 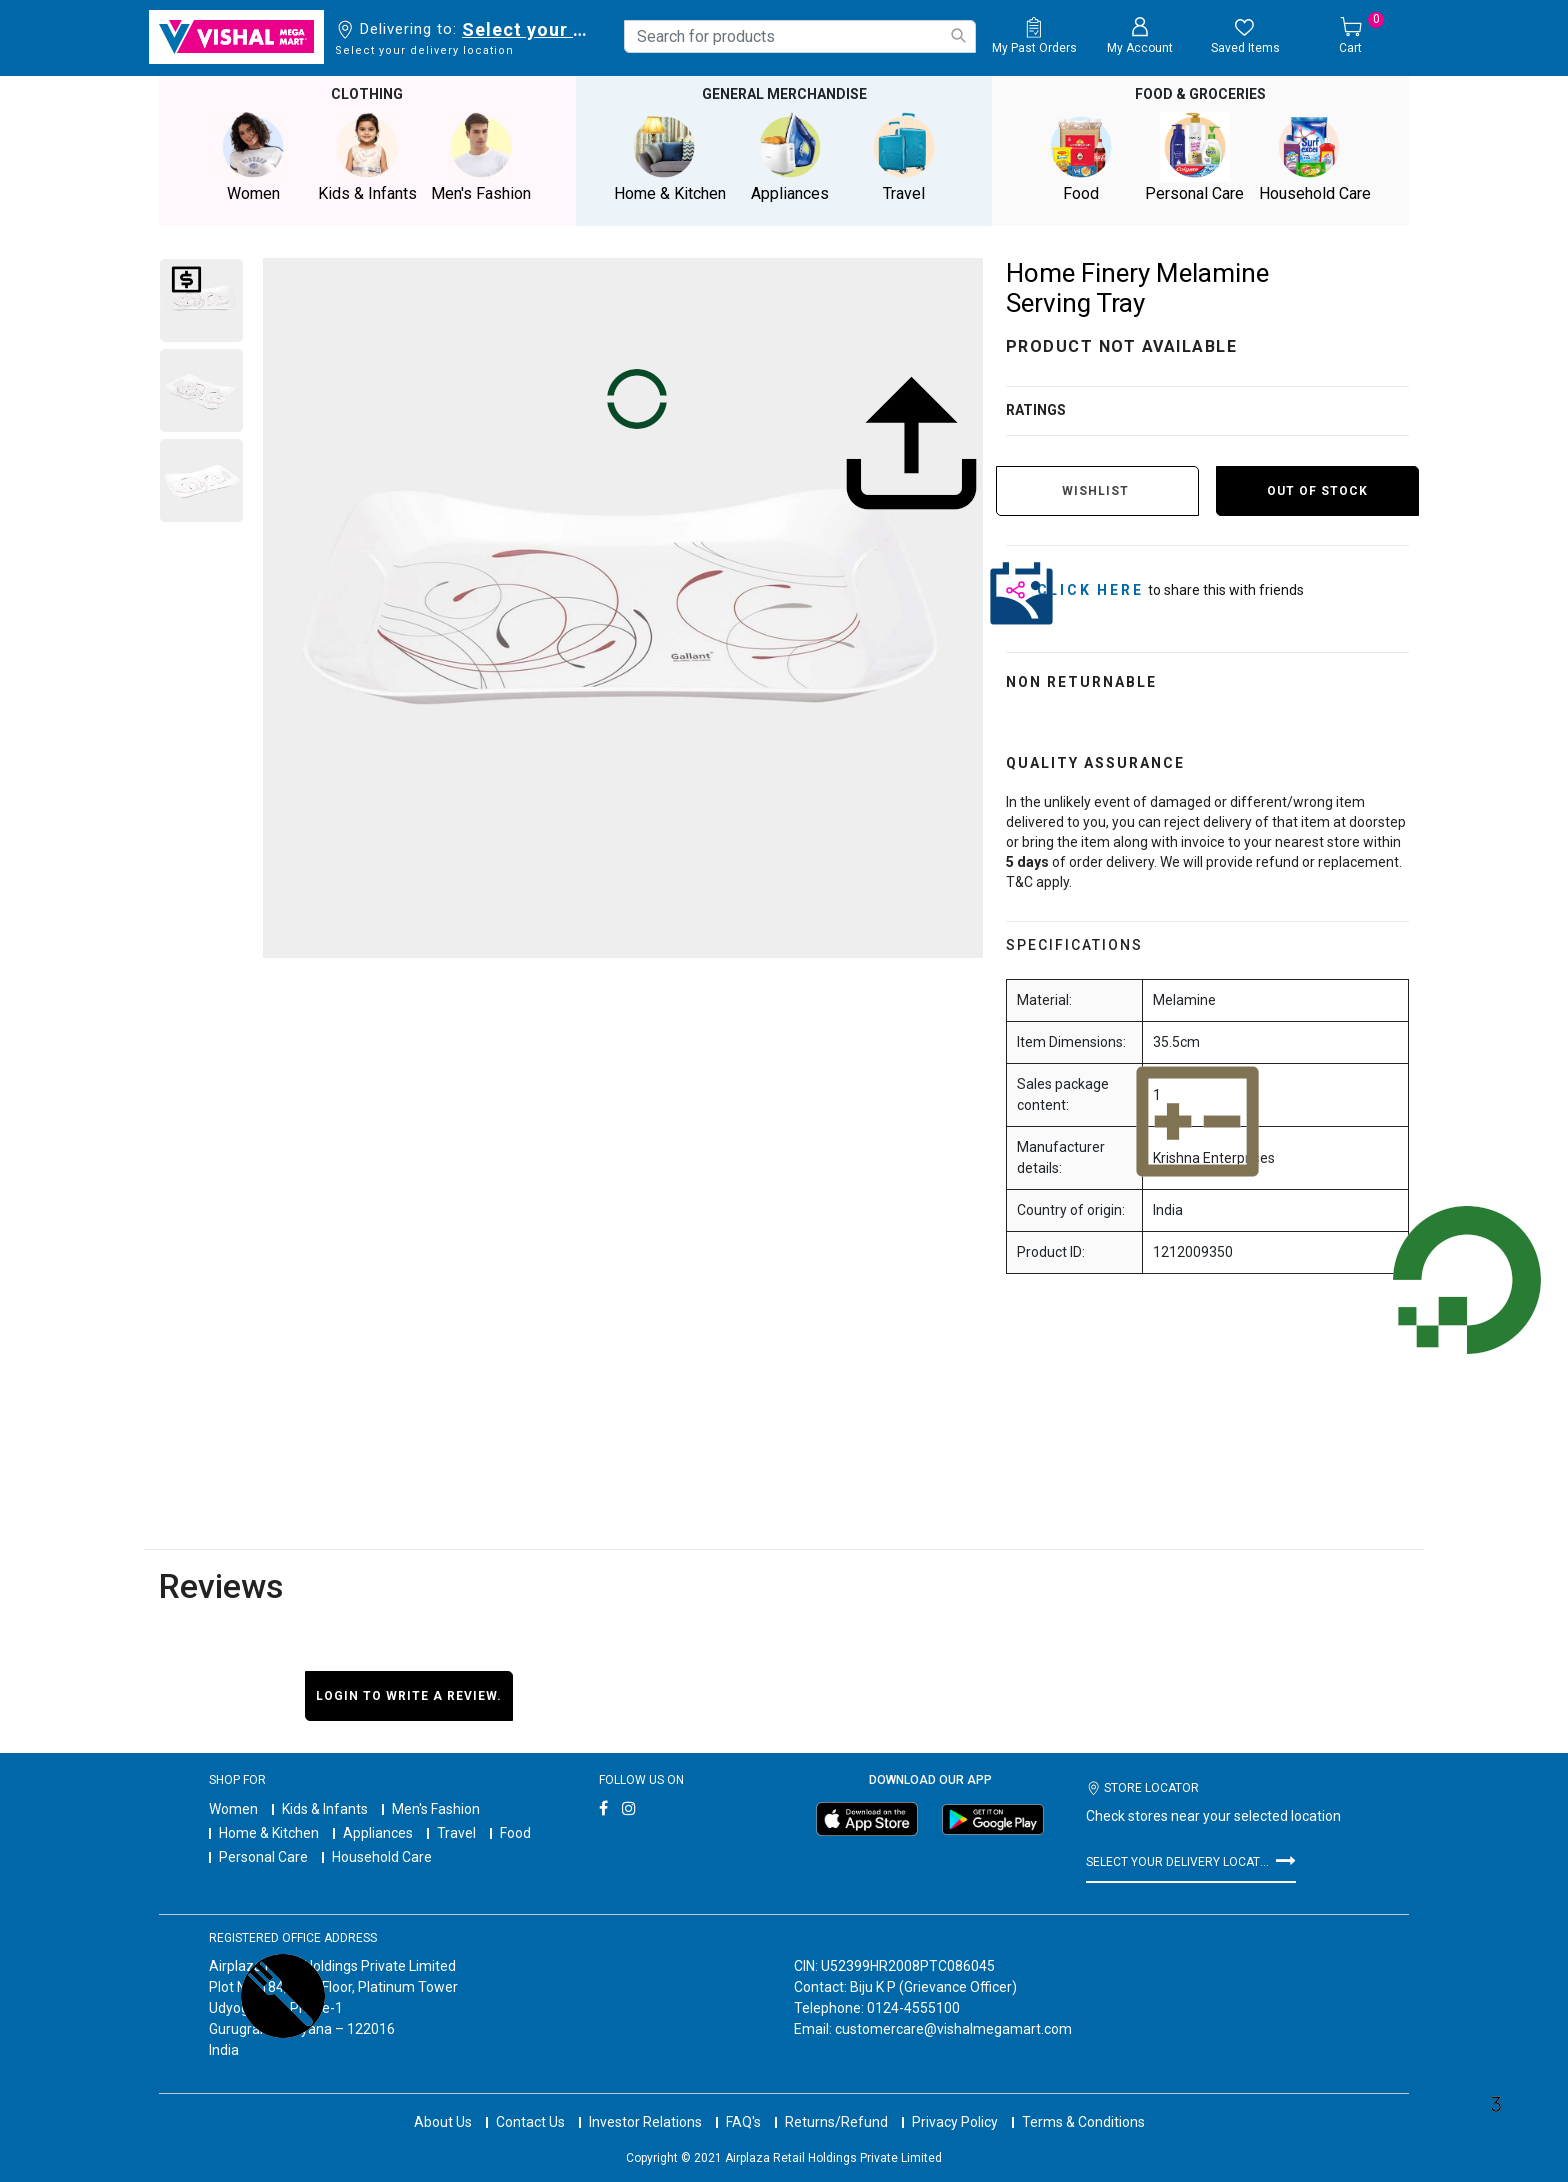 I want to click on visit Greasy Fork website, so click(x=283, y=1996).